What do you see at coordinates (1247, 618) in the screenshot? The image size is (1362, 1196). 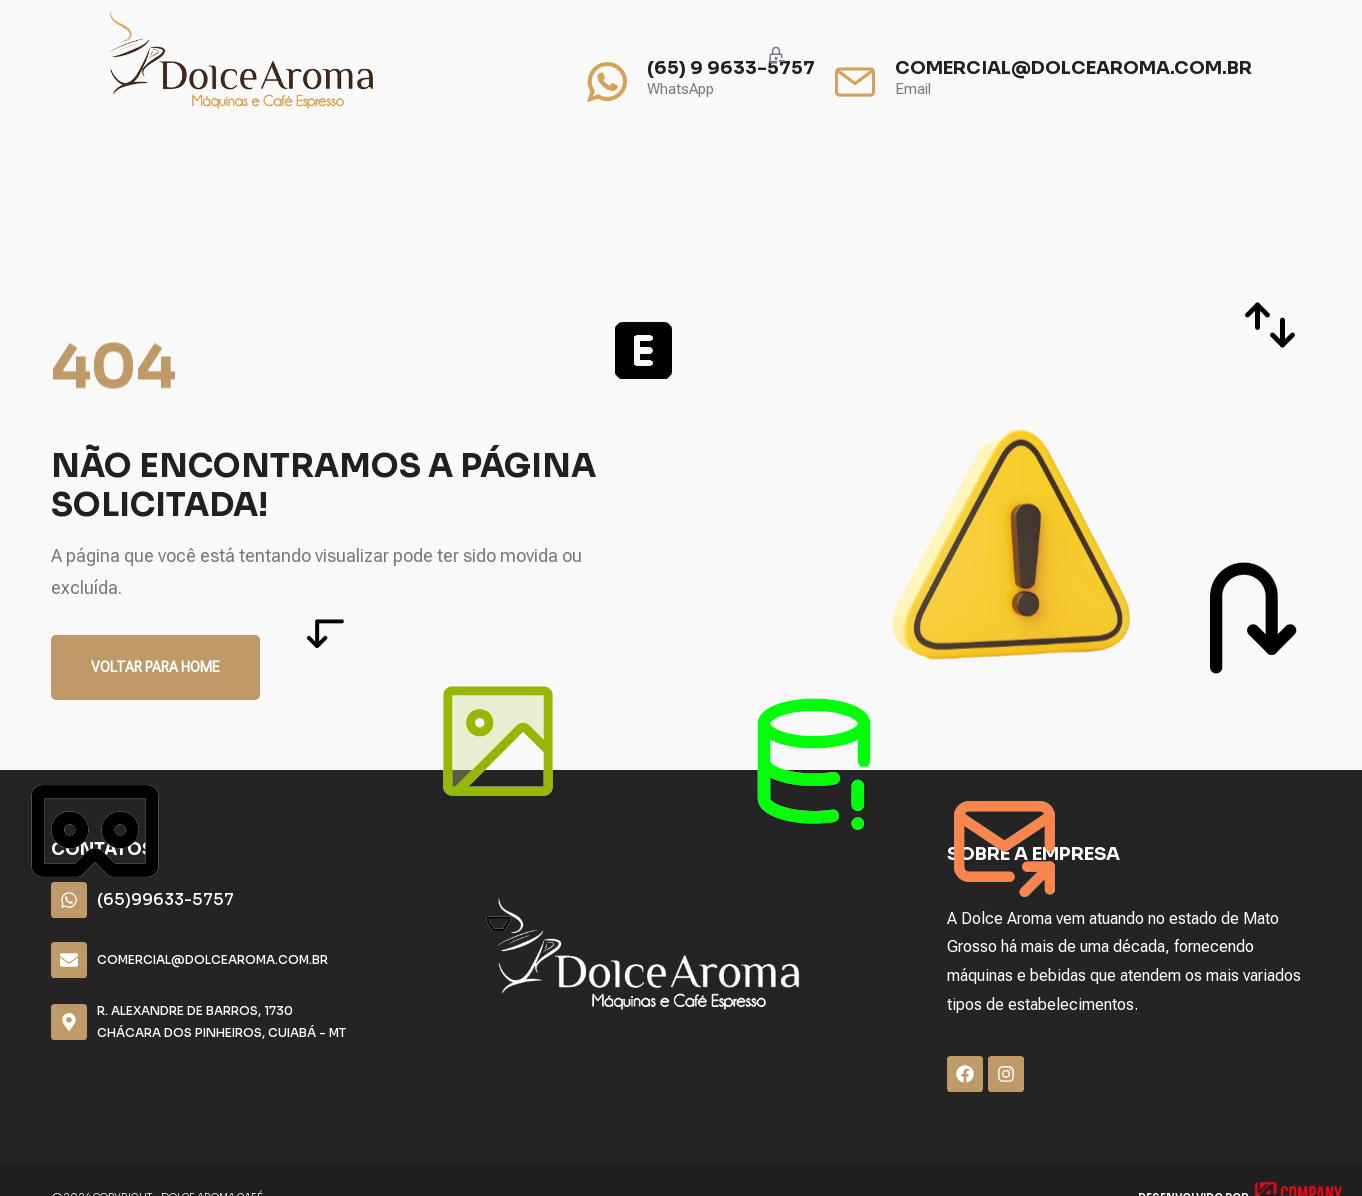 I see `make a u-turn to the right` at bounding box center [1247, 618].